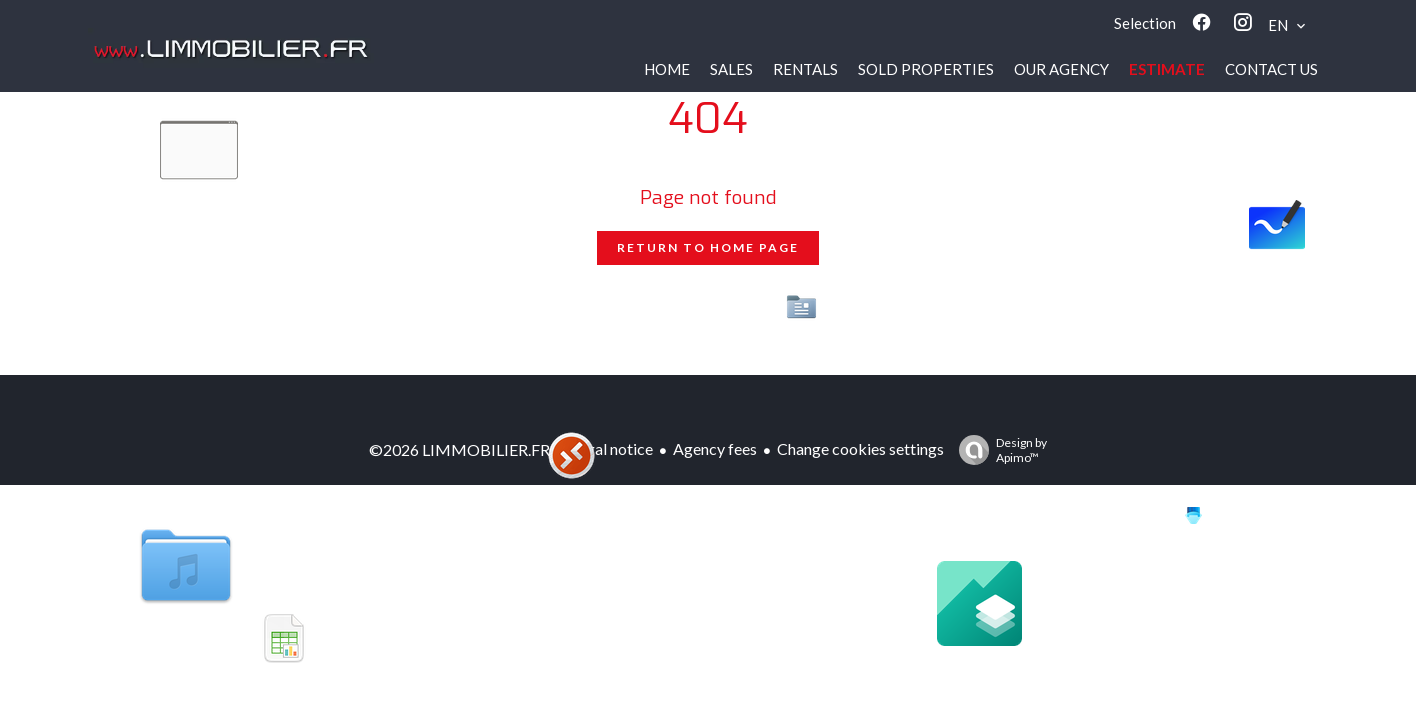 The width and height of the screenshot is (1416, 720). What do you see at coordinates (1134, 529) in the screenshot?
I see `indicates onedrive storage quota status` at bounding box center [1134, 529].